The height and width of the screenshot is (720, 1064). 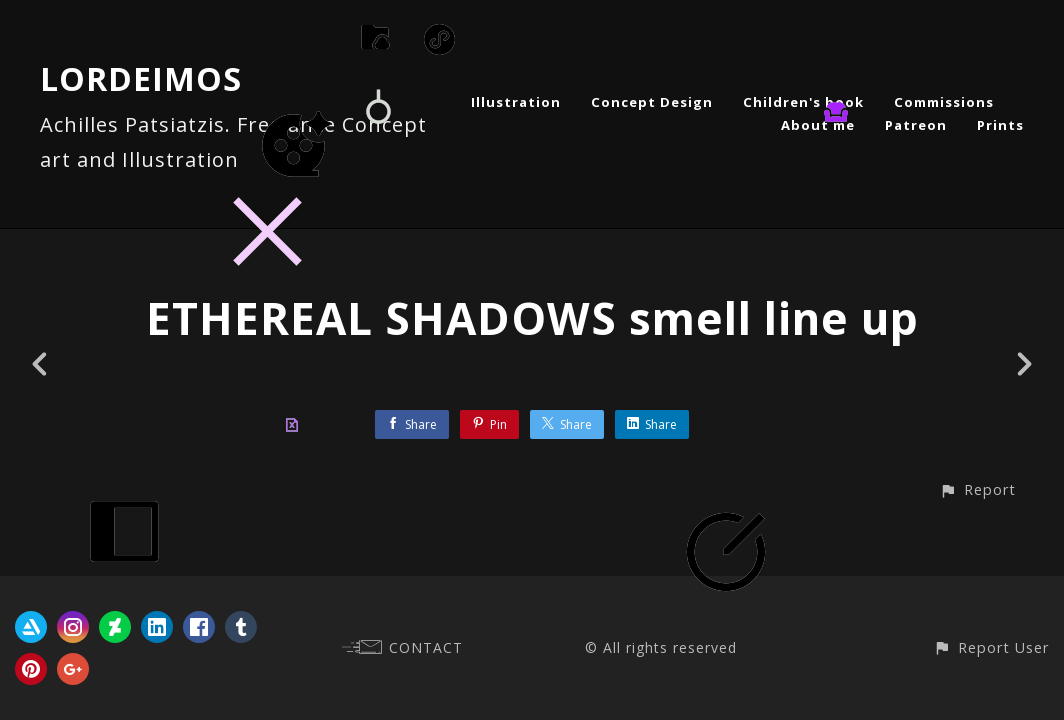 I want to click on close or dismiss the current window, so click(x=267, y=231).